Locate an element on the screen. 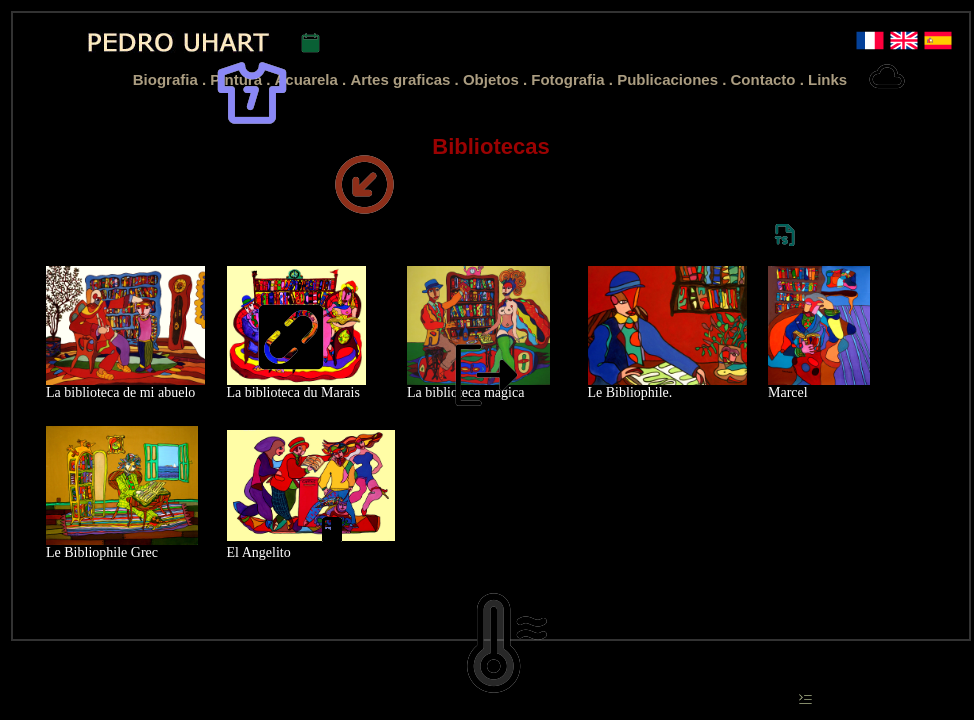  navigate to previous or lower-left content is located at coordinates (364, 184).